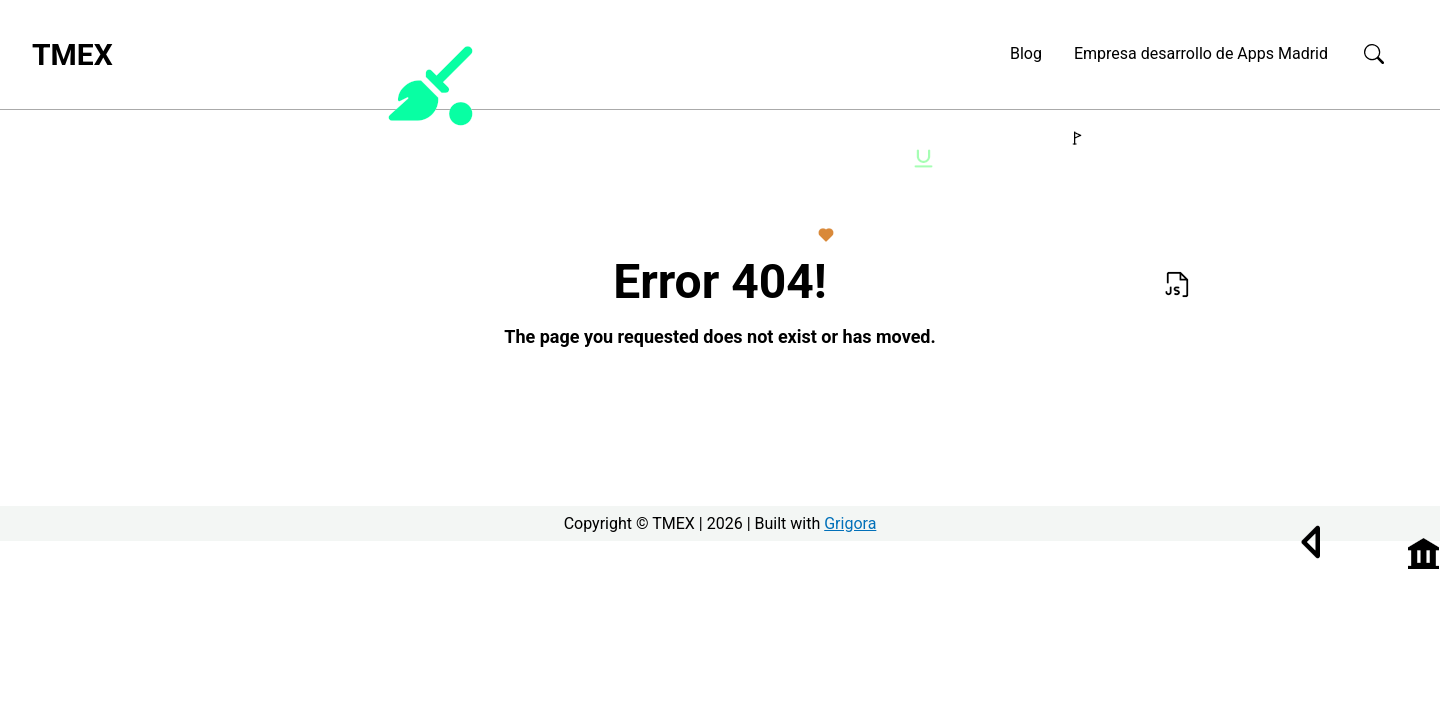  Describe the element at coordinates (1177, 284) in the screenshot. I see `javascript file indicator` at that location.